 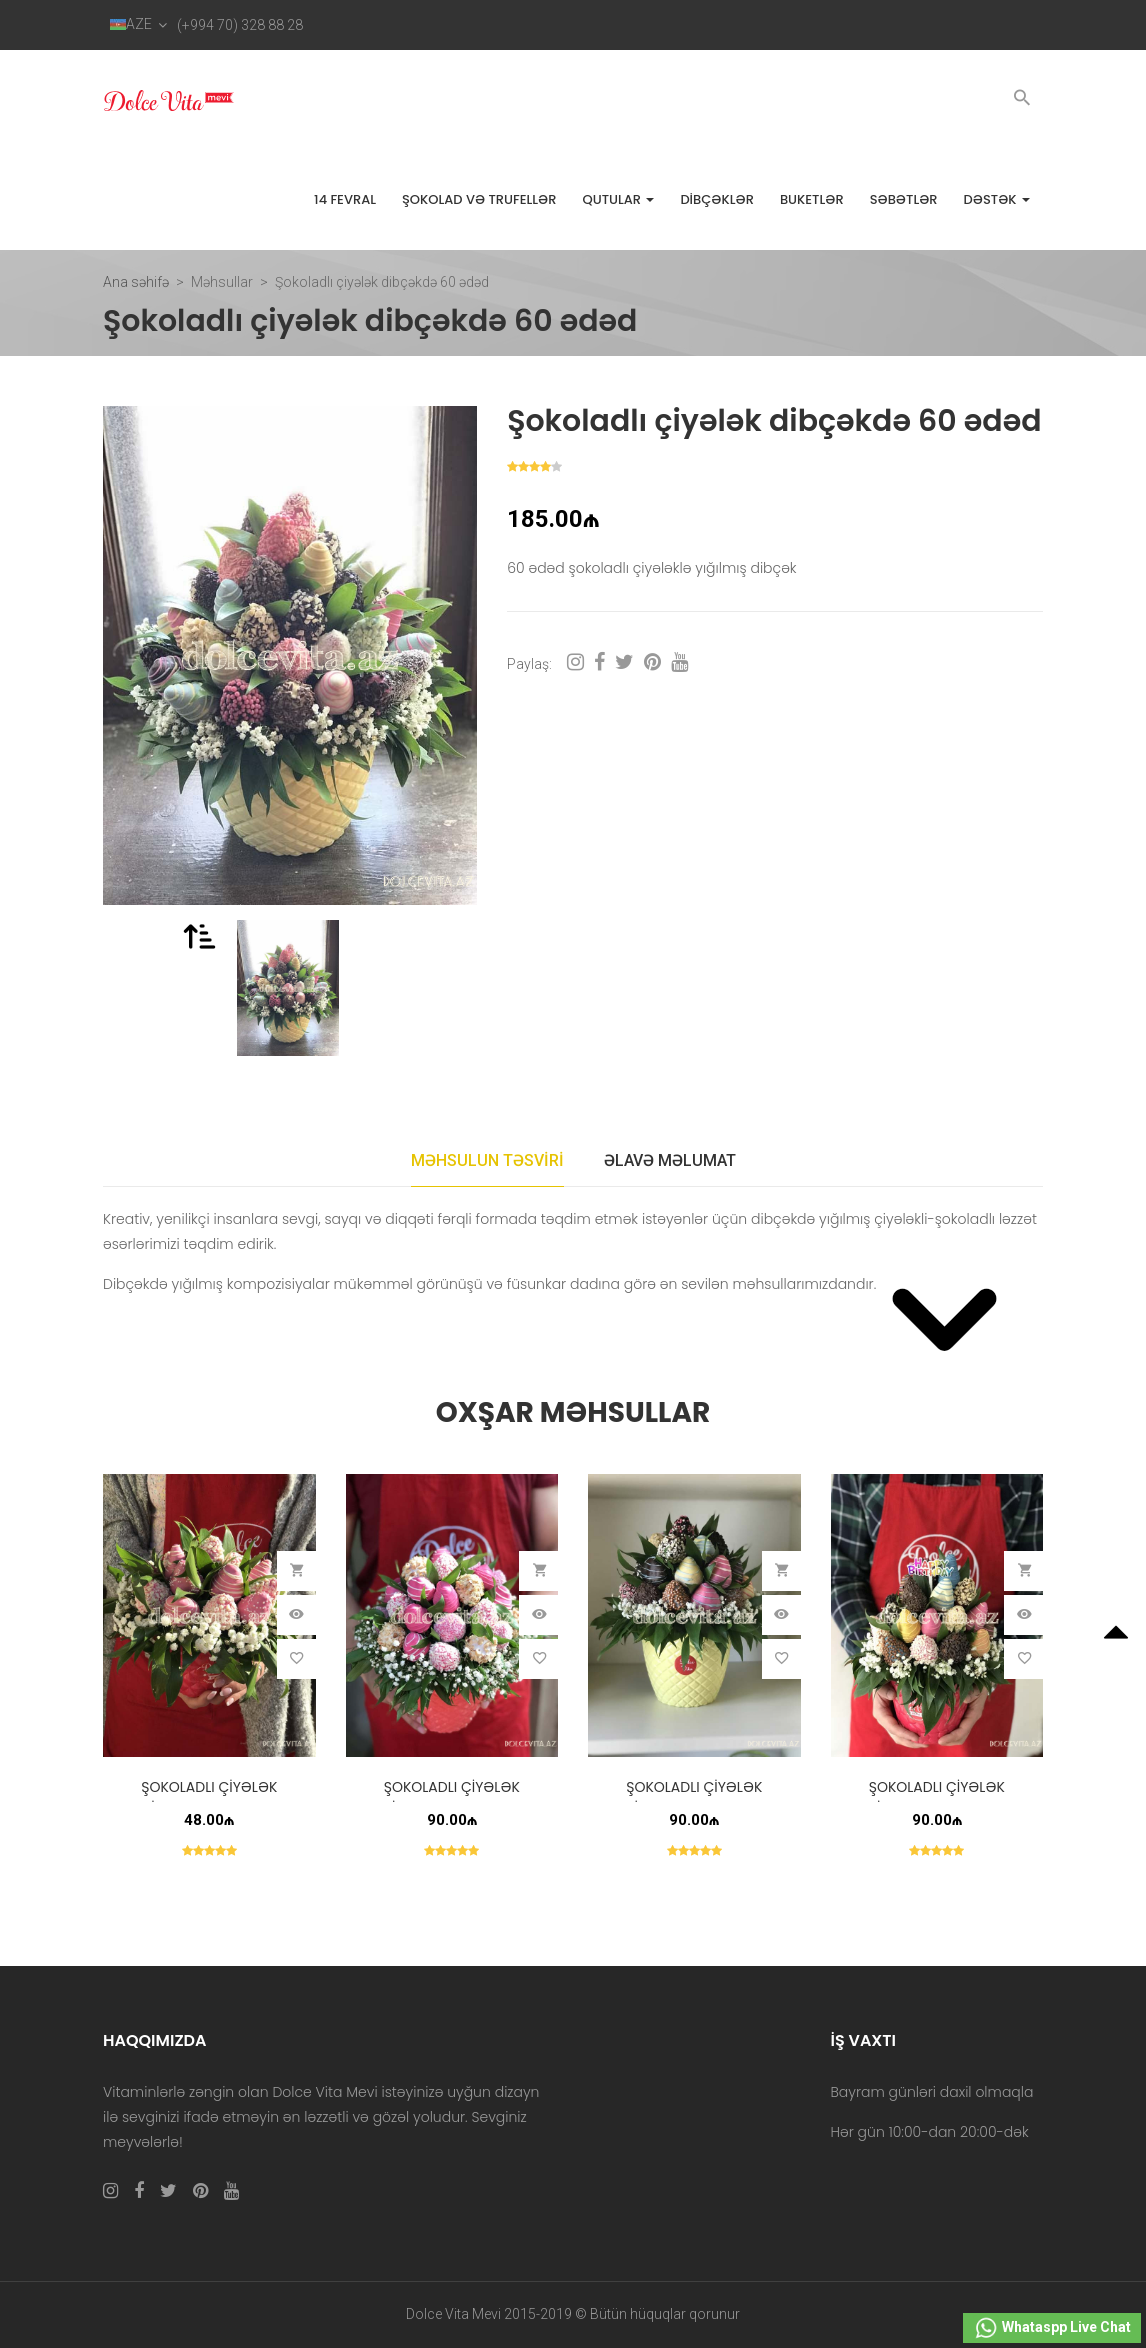 I want to click on expand a dropdown menu or collapsed section, so click(x=944, y=1314).